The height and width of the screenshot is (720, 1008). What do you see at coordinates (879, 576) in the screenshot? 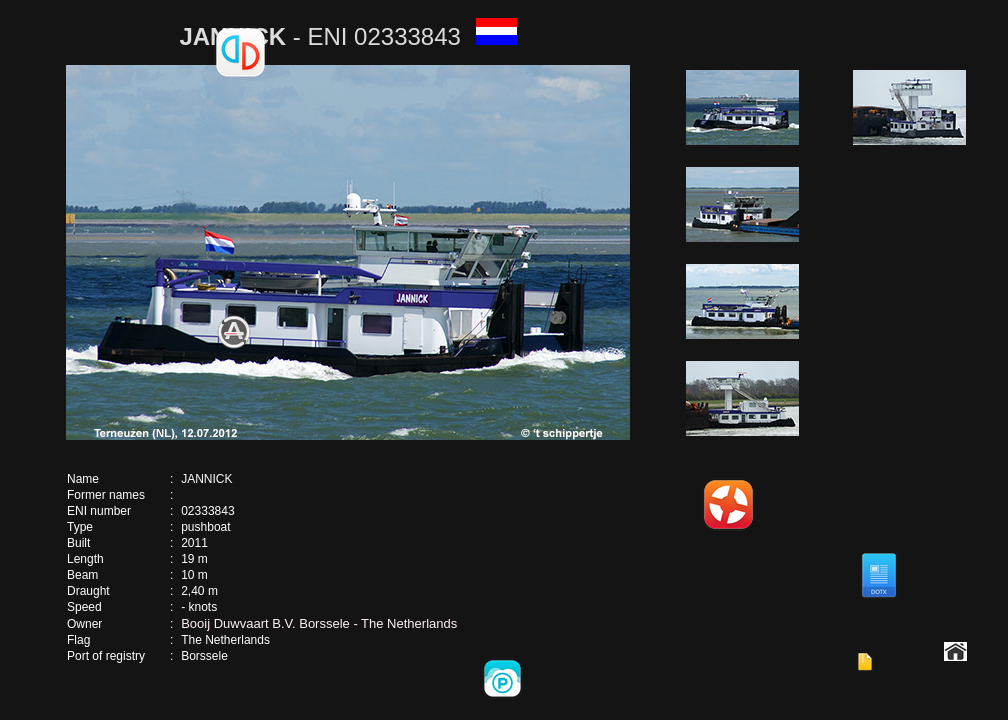
I see `a microsoft word template file (.dotx)` at bounding box center [879, 576].